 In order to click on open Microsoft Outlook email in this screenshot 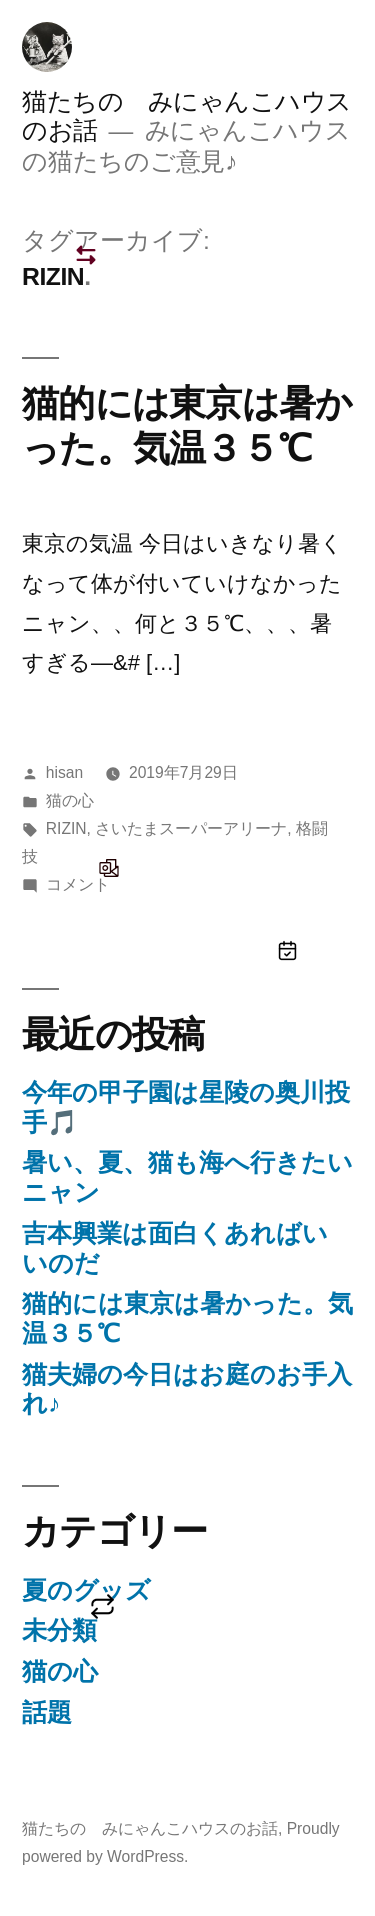, I will do `click(109, 868)`.